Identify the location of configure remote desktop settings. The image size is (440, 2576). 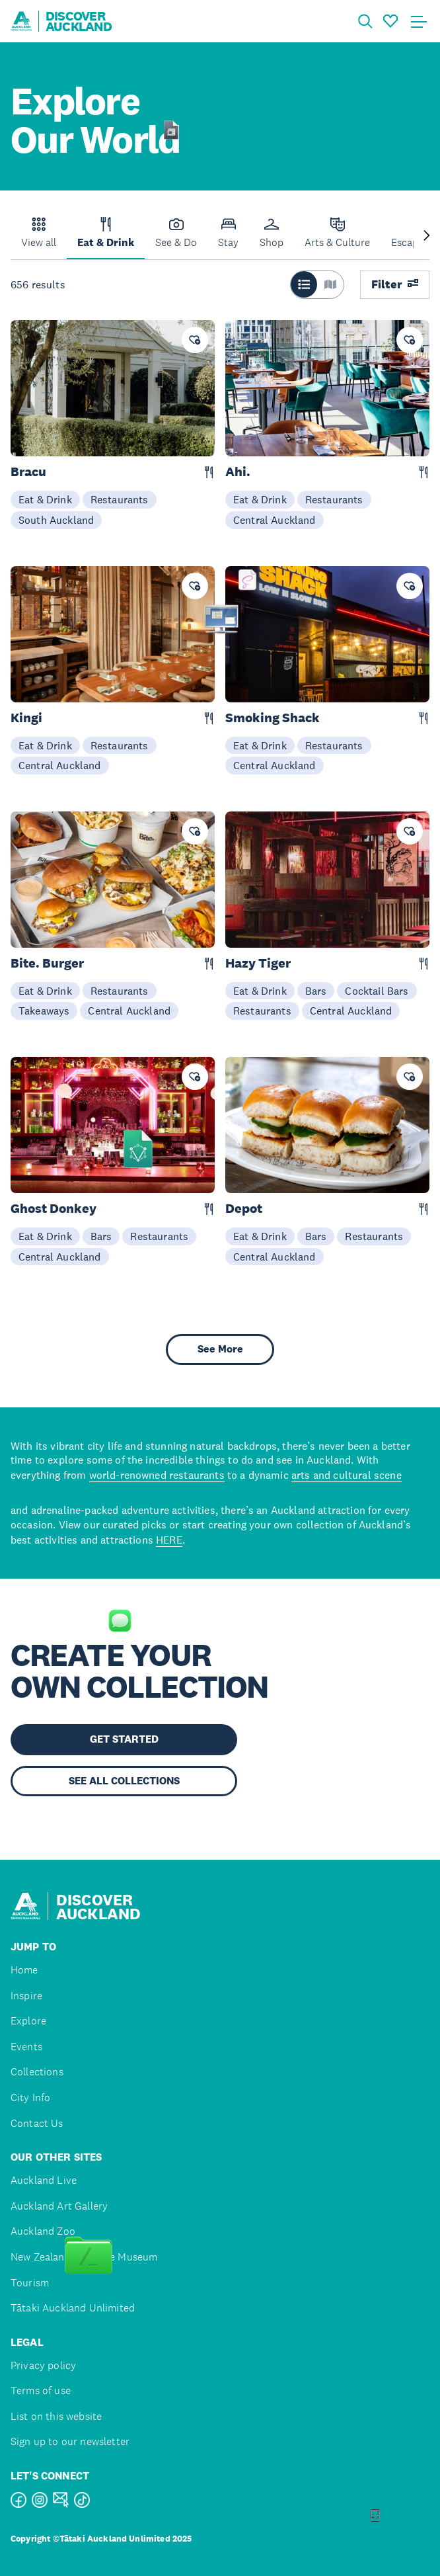
(221, 620).